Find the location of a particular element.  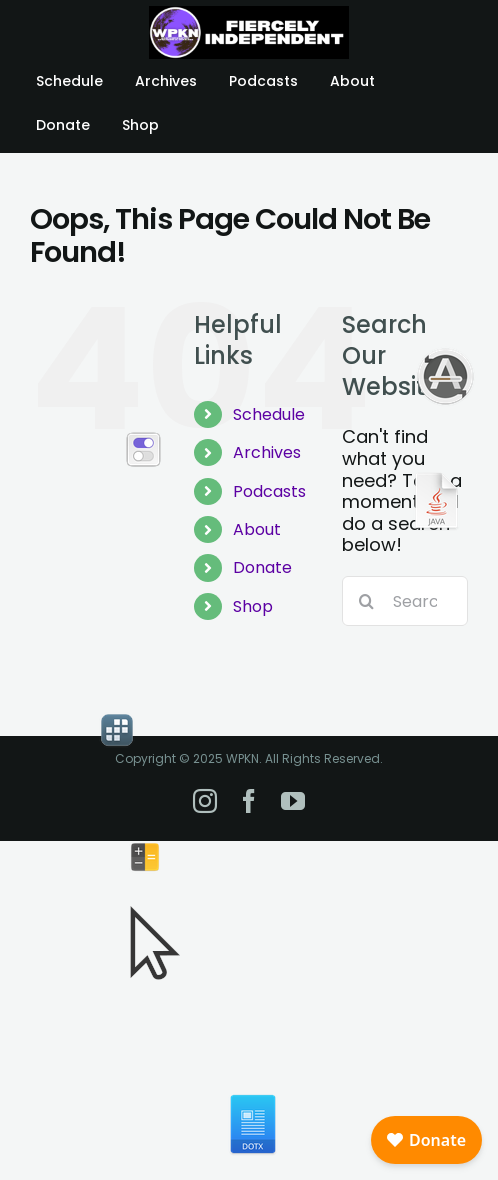

open stata statistical software is located at coordinates (117, 730).